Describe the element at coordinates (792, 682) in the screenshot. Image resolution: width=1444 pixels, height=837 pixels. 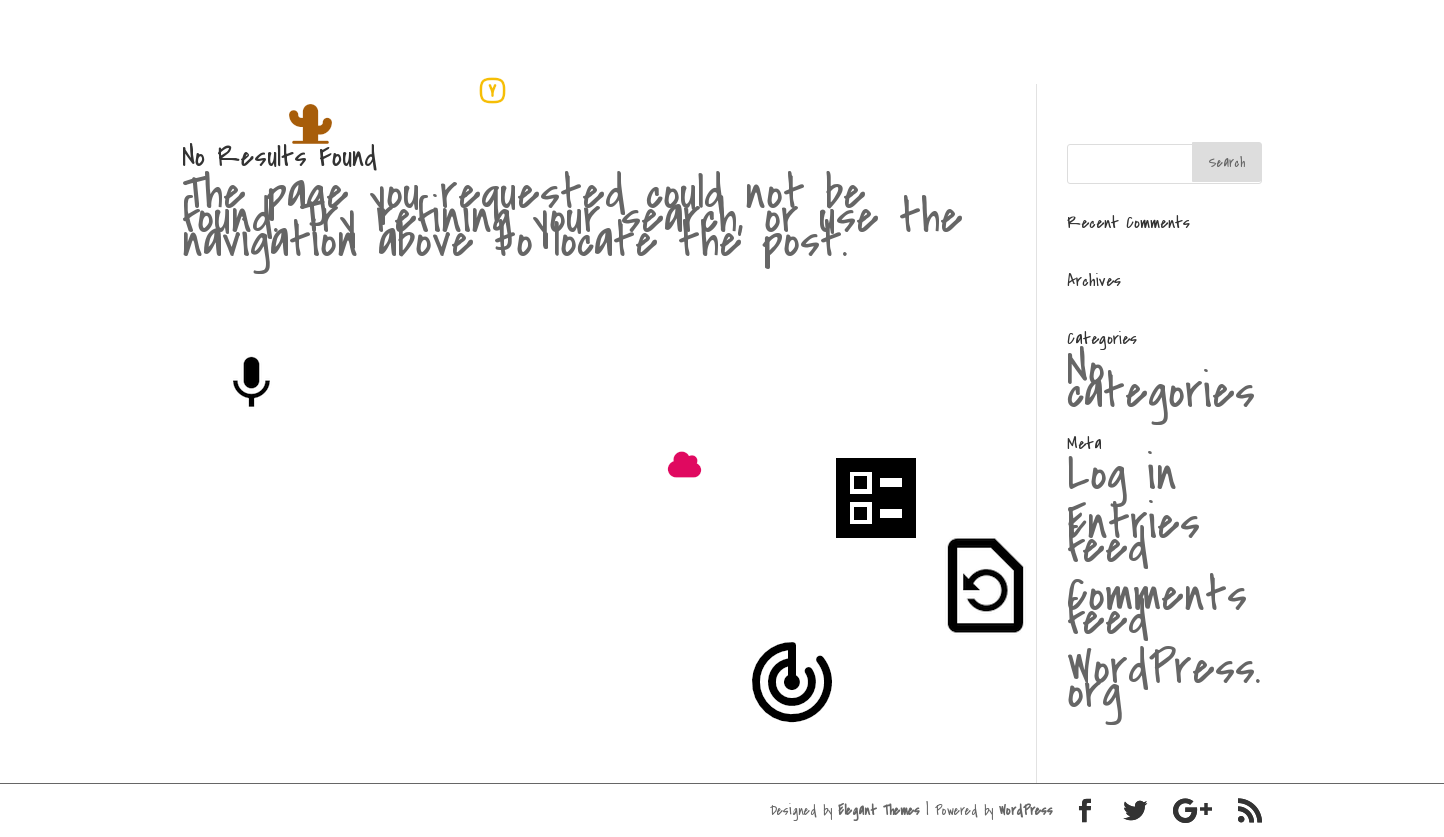
I see `track changes or revisions in a document` at that location.